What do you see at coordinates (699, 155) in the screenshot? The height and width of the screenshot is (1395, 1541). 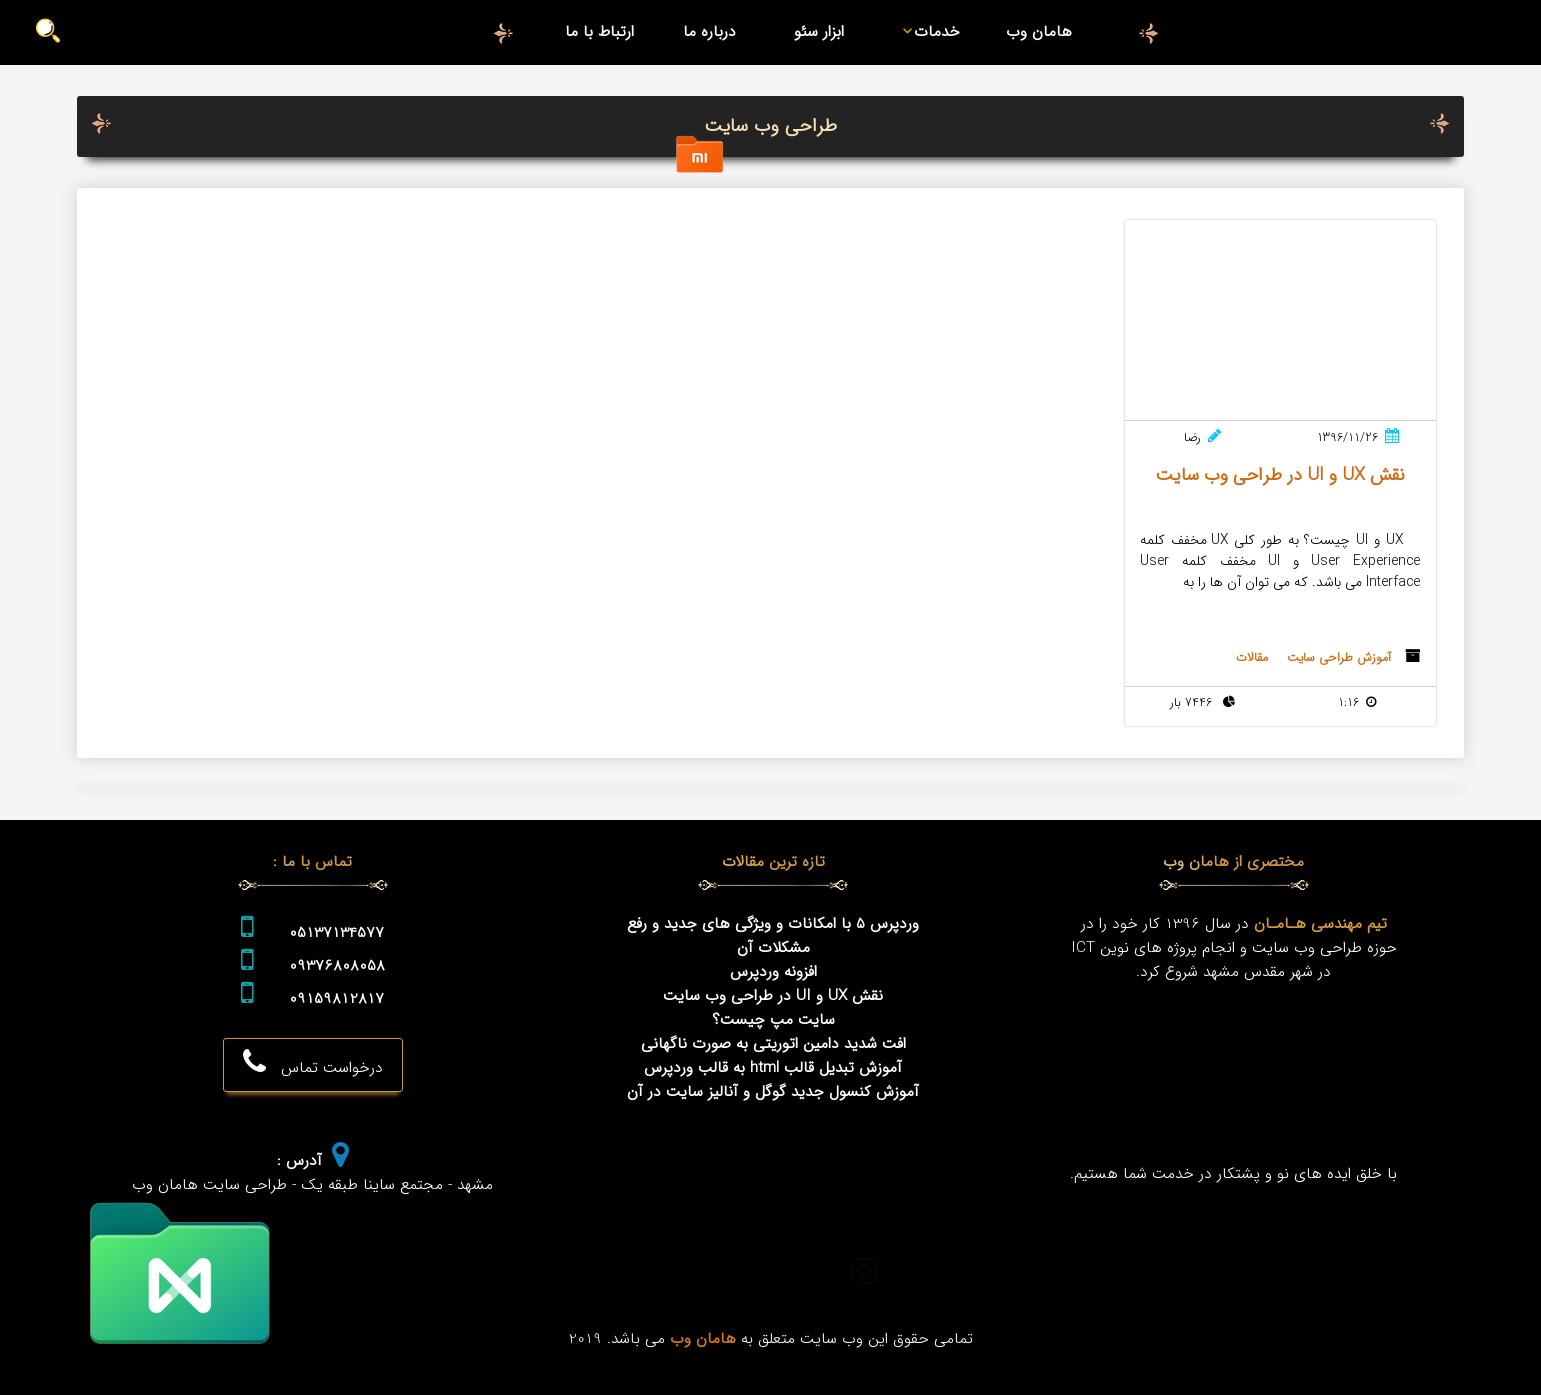 I see `open xiaomi-related files folder` at bounding box center [699, 155].